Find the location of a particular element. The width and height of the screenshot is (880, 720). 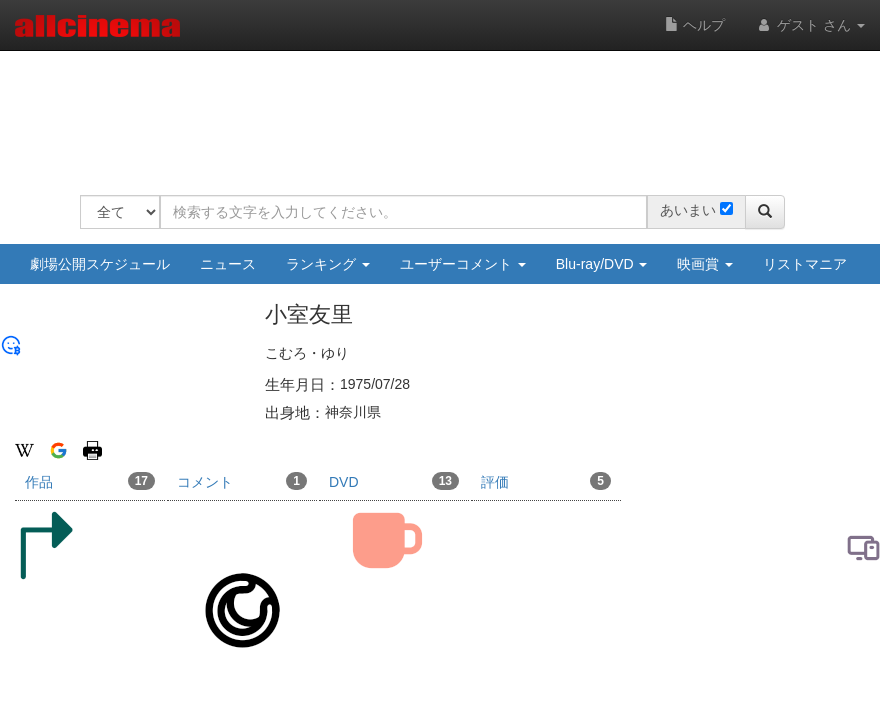

view bitcoin wallet mood or status is located at coordinates (11, 345).